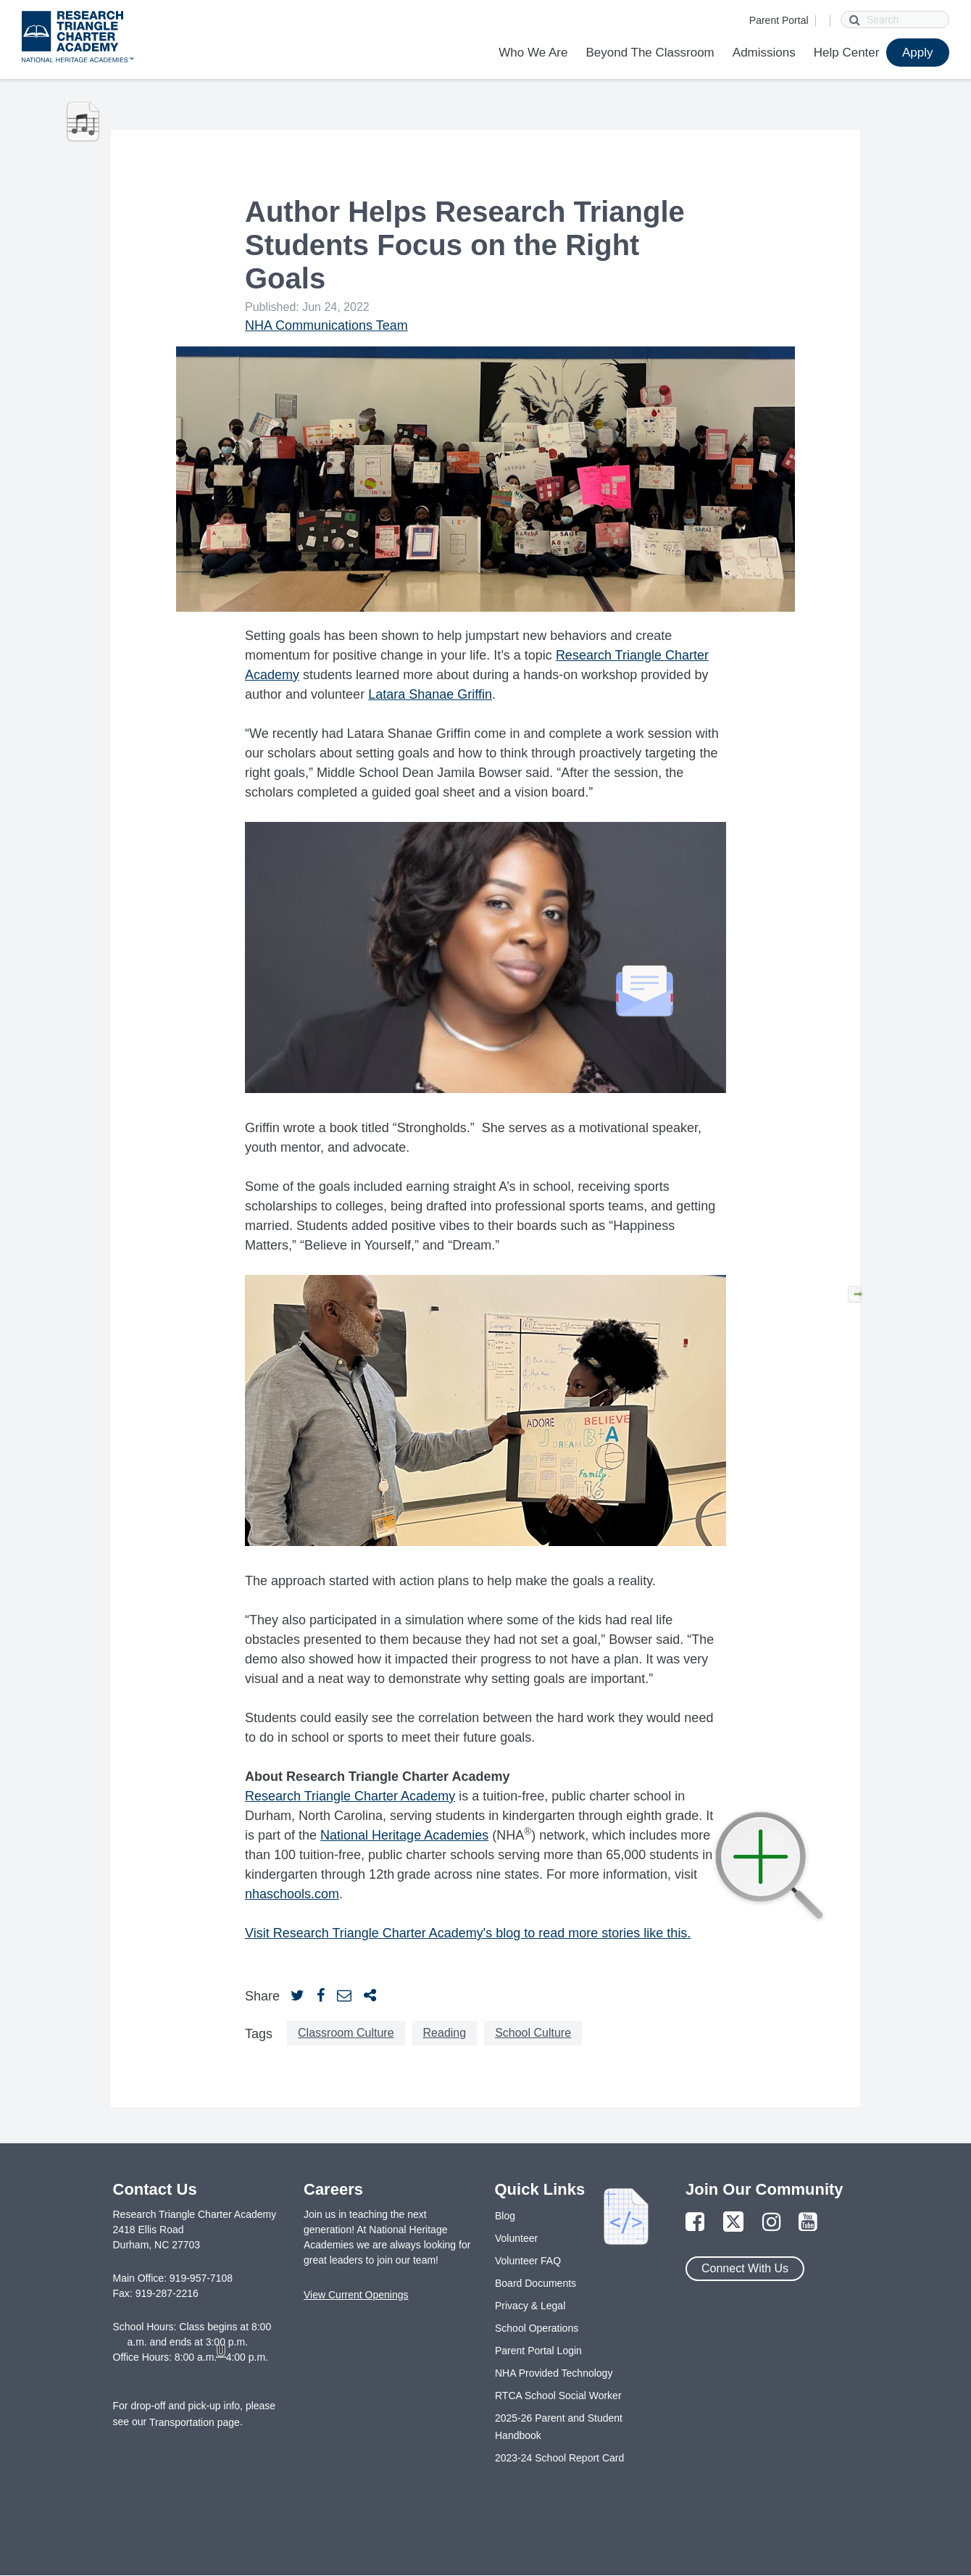 Image resolution: width=971 pixels, height=2576 pixels. I want to click on zoom in on the current view, so click(768, 1864).